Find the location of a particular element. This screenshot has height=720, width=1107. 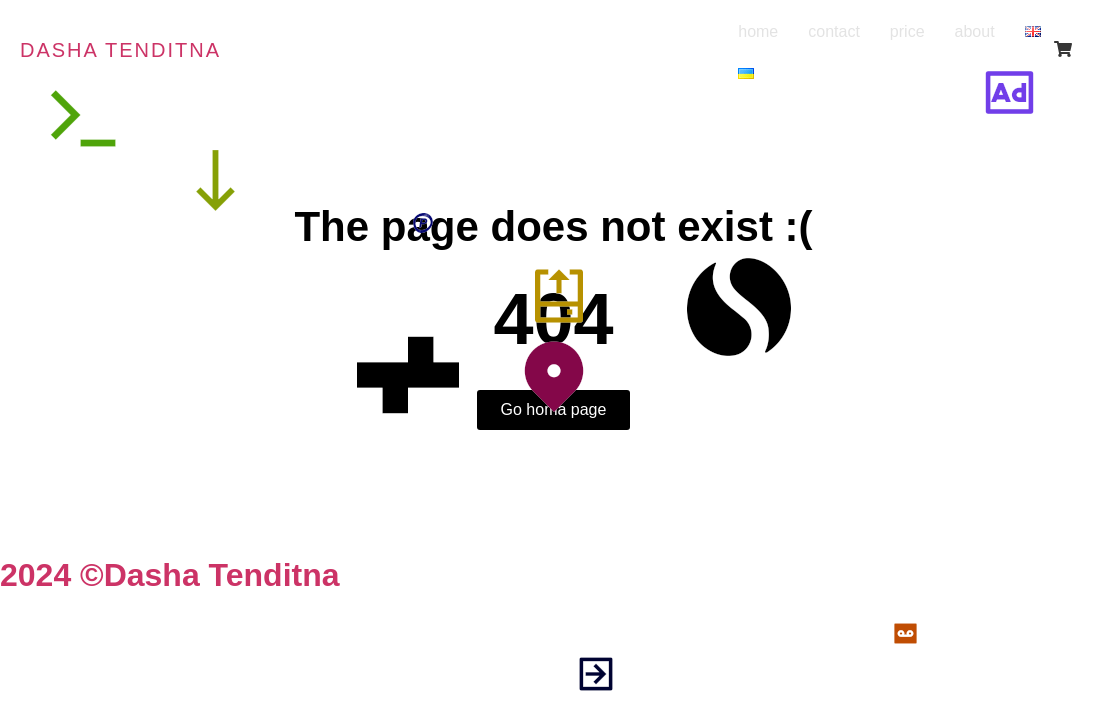

open the command line terminal is located at coordinates (84, 115).